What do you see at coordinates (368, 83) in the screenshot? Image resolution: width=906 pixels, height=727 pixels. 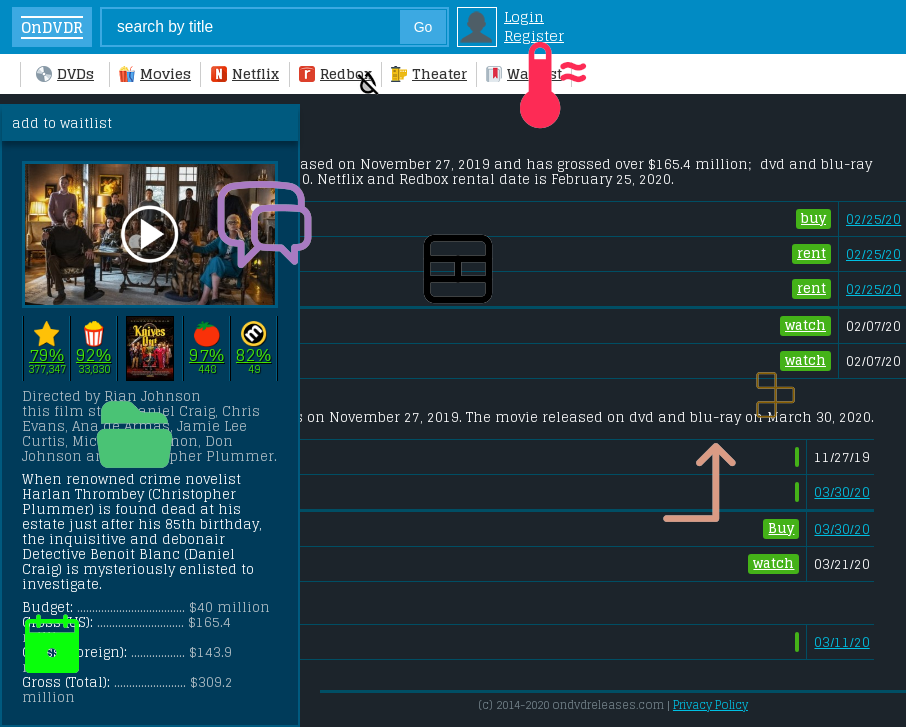 I see `reset text or fill color to default` at bounding box center [368, 83].